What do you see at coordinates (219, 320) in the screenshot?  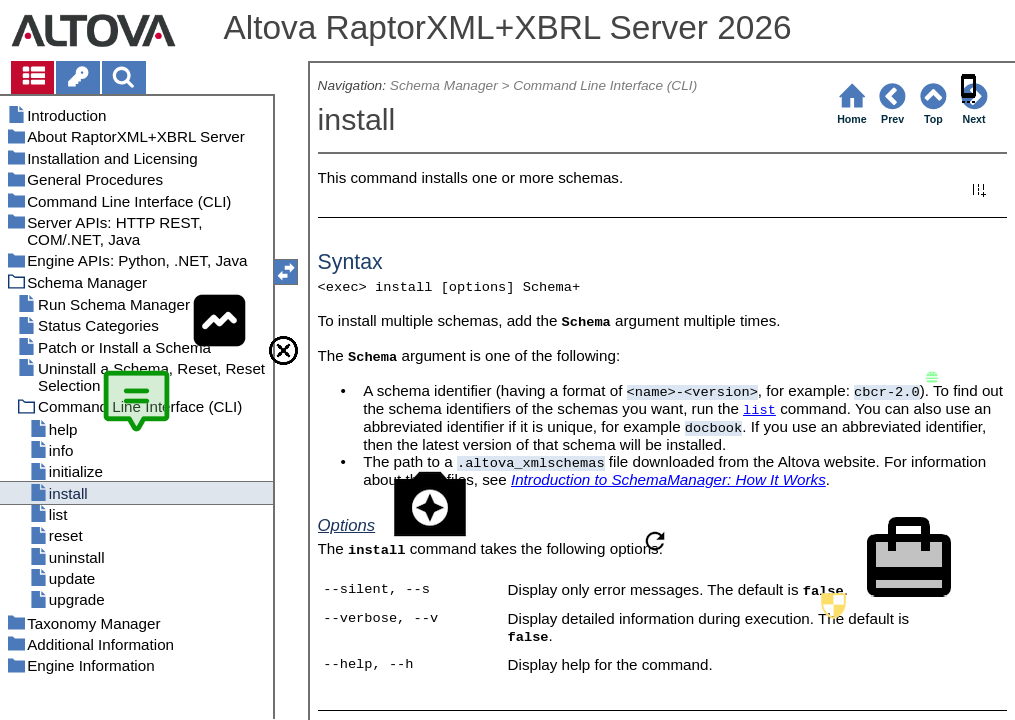 I see `view analytics or statistics` at bounding box center [219, 320].